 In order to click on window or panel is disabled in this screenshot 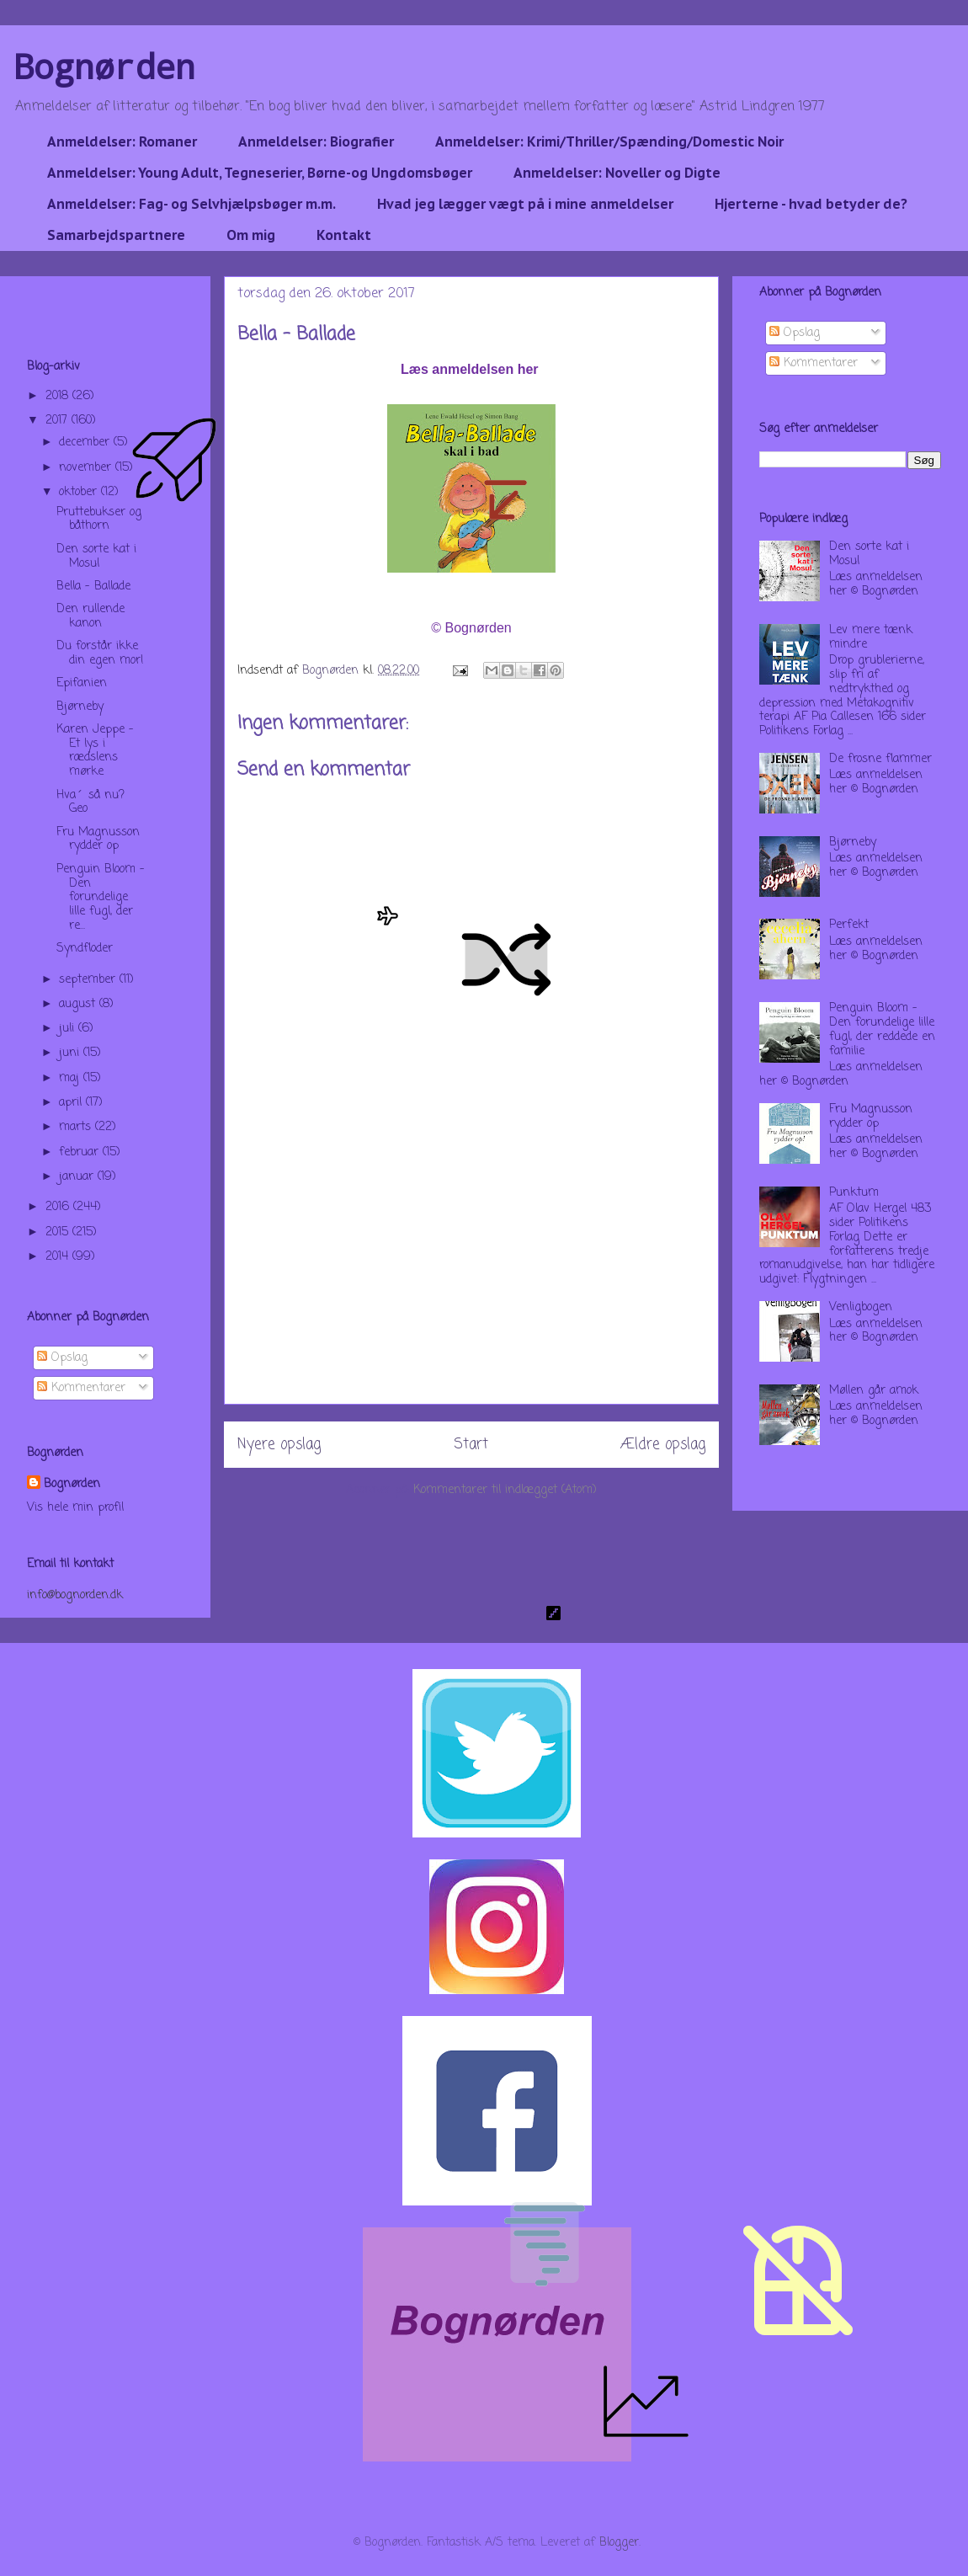, I will do `click(798, 2280)`.